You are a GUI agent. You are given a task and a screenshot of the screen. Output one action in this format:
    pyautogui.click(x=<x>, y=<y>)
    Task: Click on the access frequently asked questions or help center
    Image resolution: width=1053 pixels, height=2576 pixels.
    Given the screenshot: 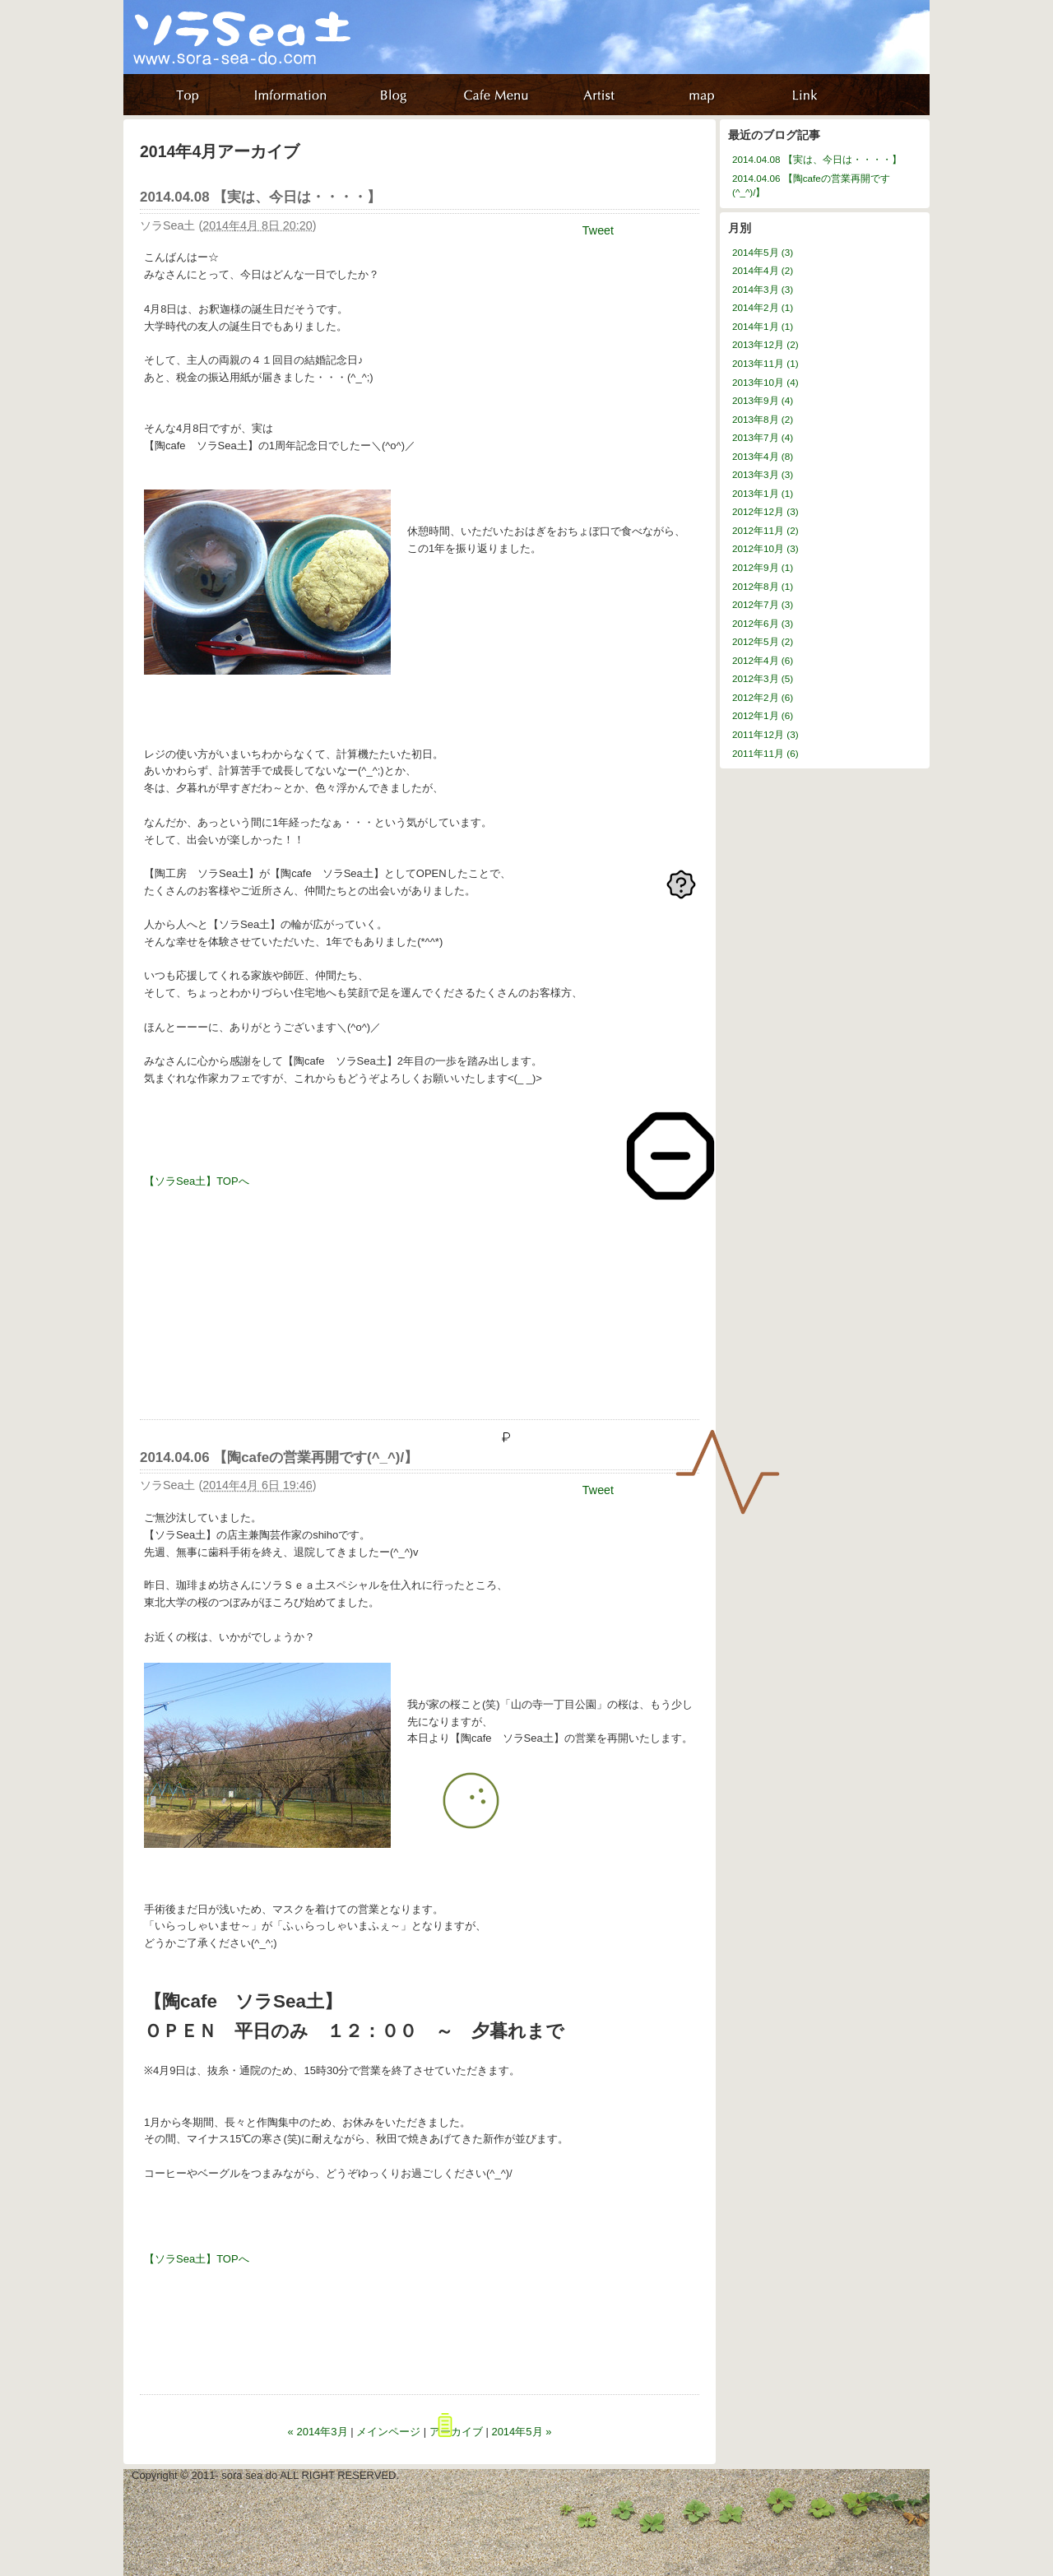 What is the action you would take?
    pyautogui.click(x=681, y=884)
    